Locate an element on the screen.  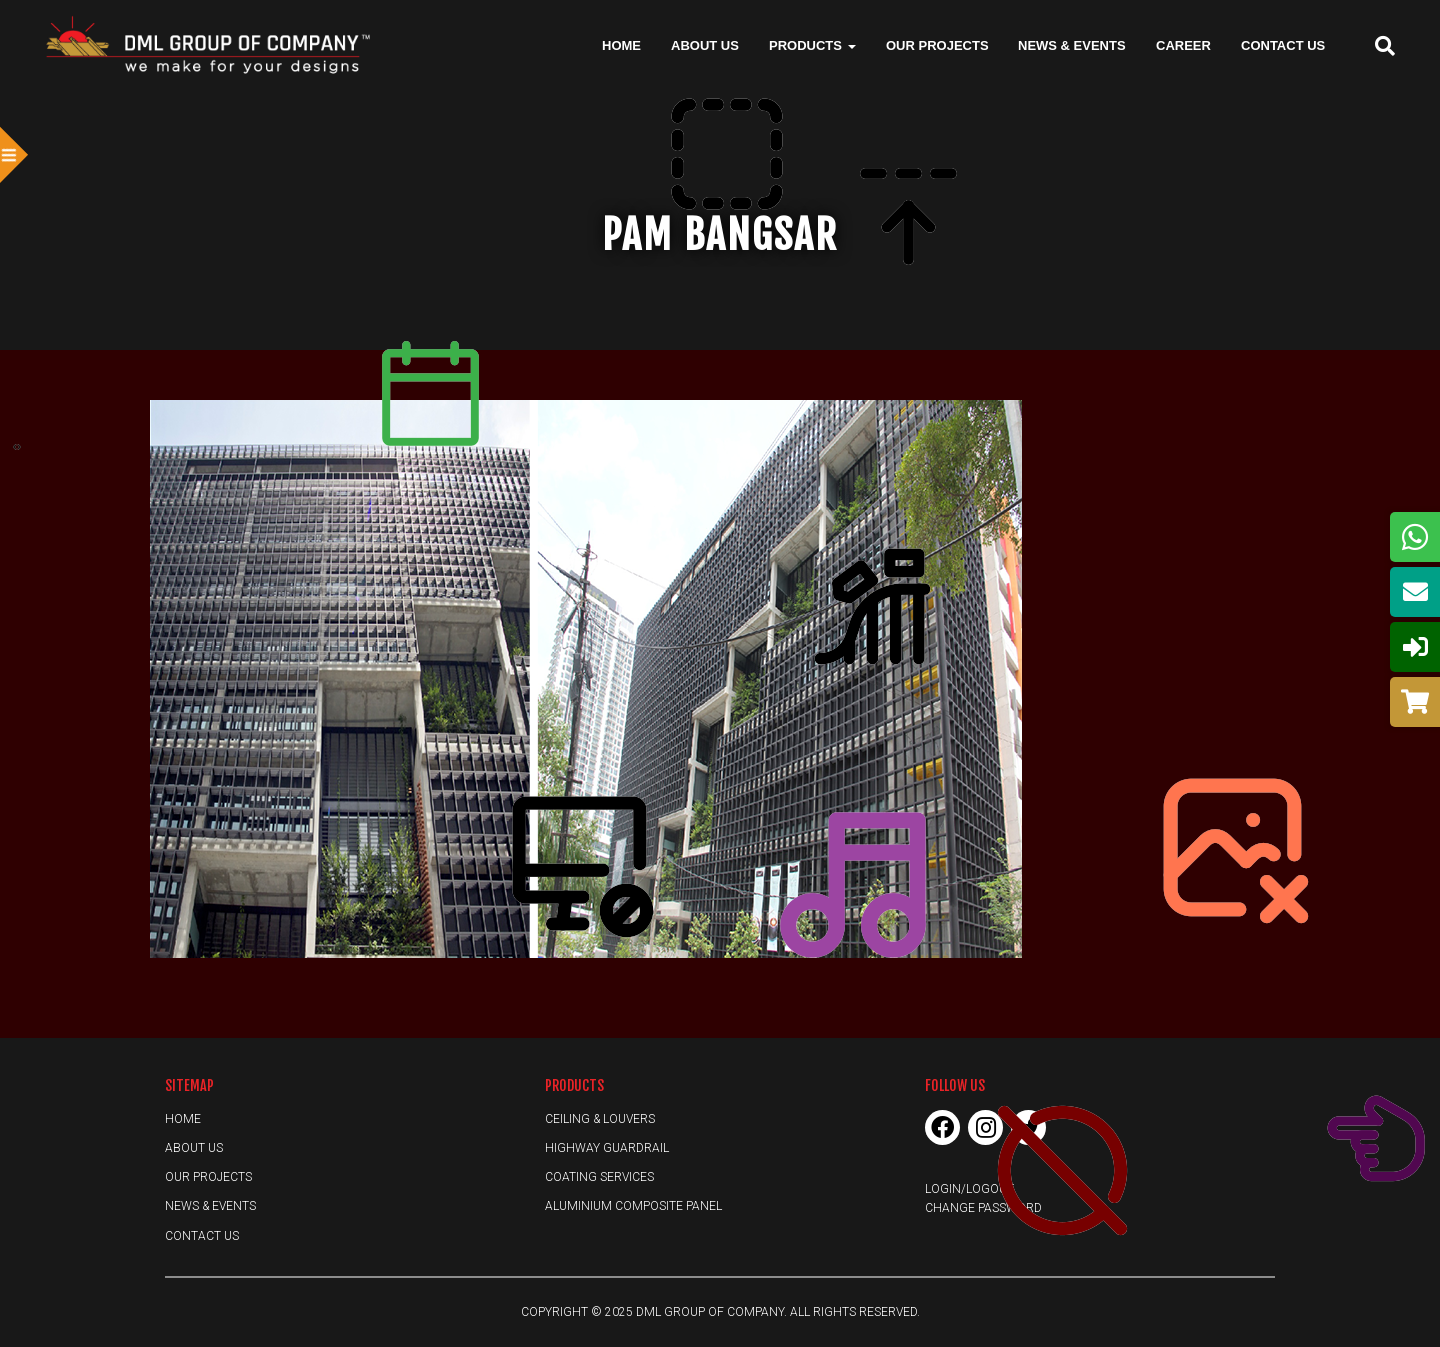
do not dry clean this item is located at coordinates (1062, 1170).